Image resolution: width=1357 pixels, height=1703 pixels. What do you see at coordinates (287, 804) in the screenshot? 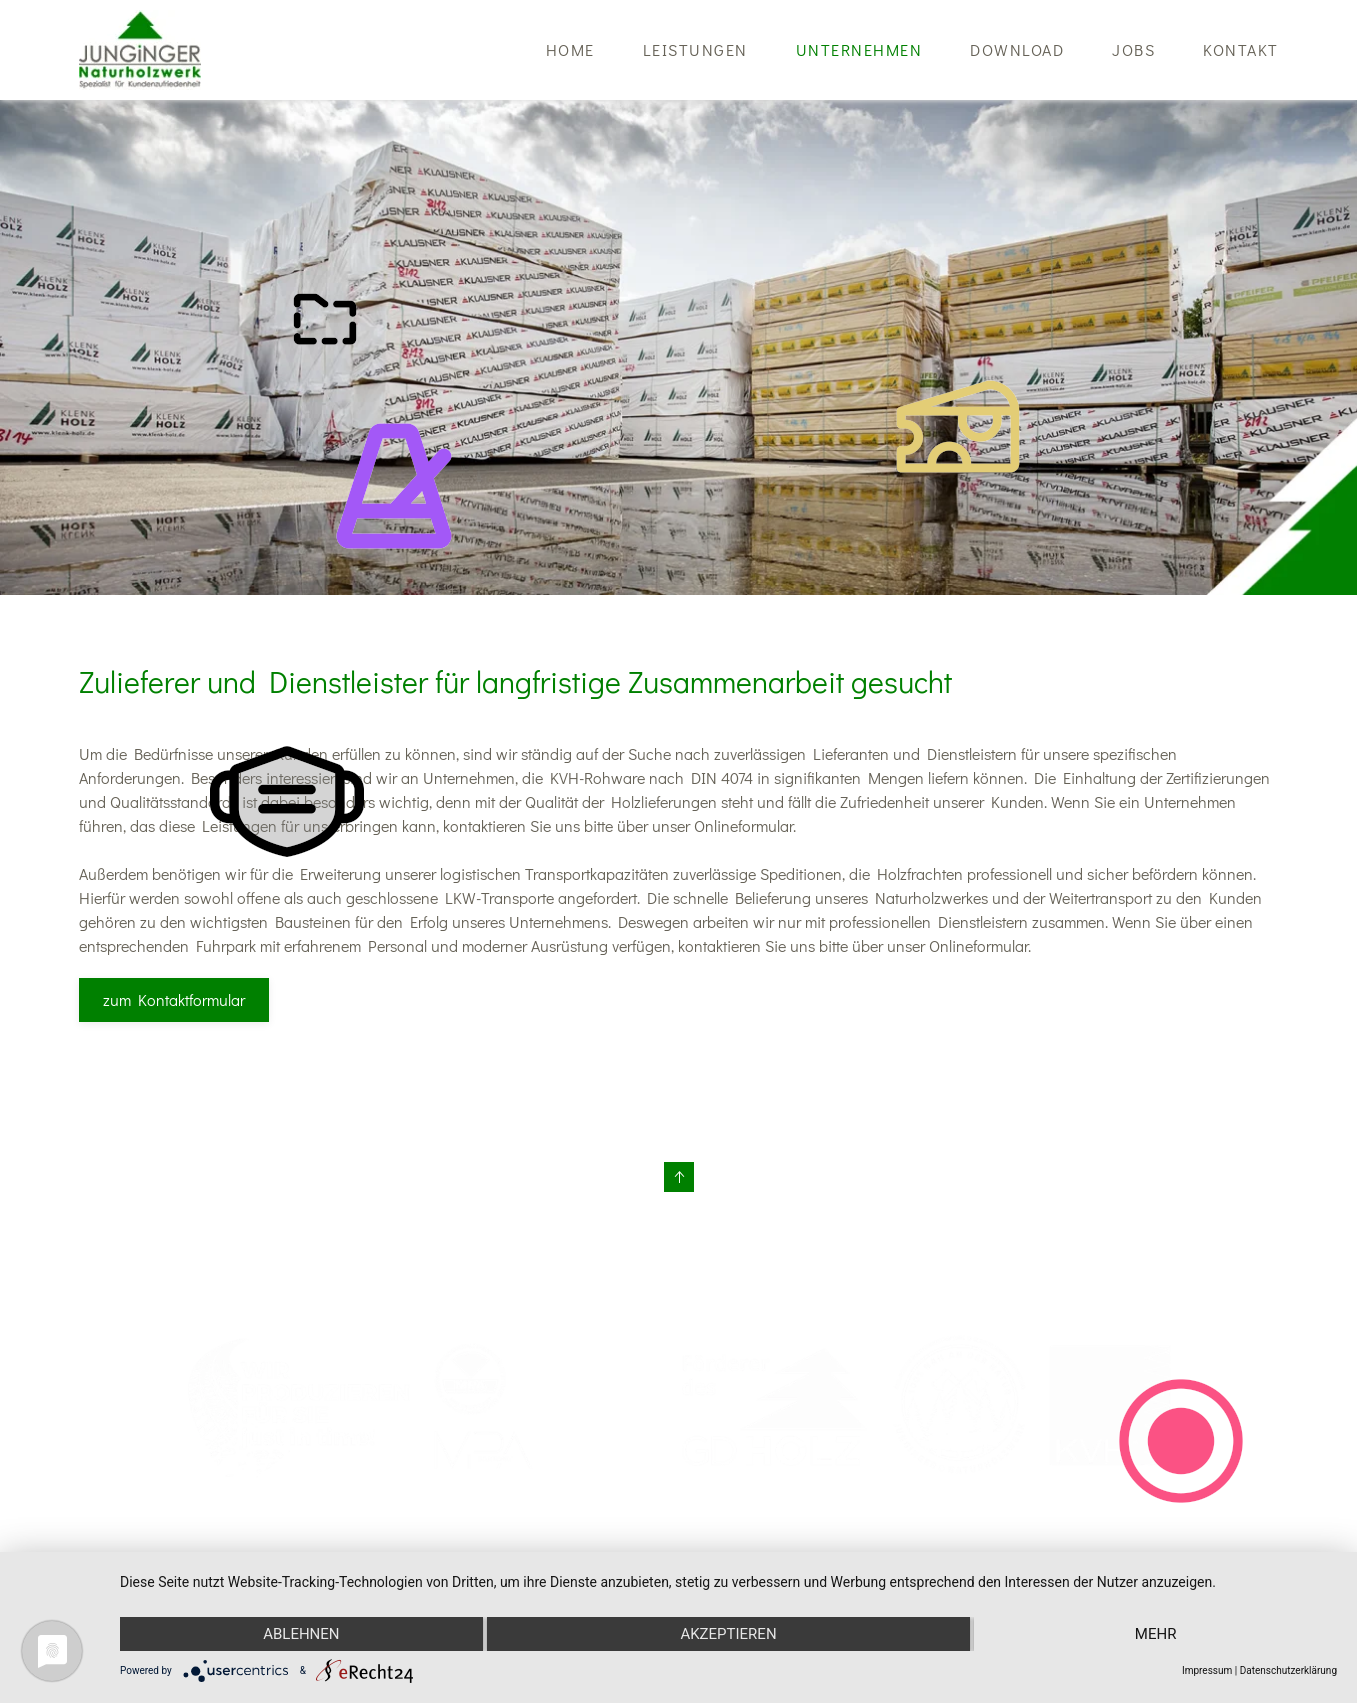
I see `health and safety guidelines or requirements` at bounding box center [287, 804].